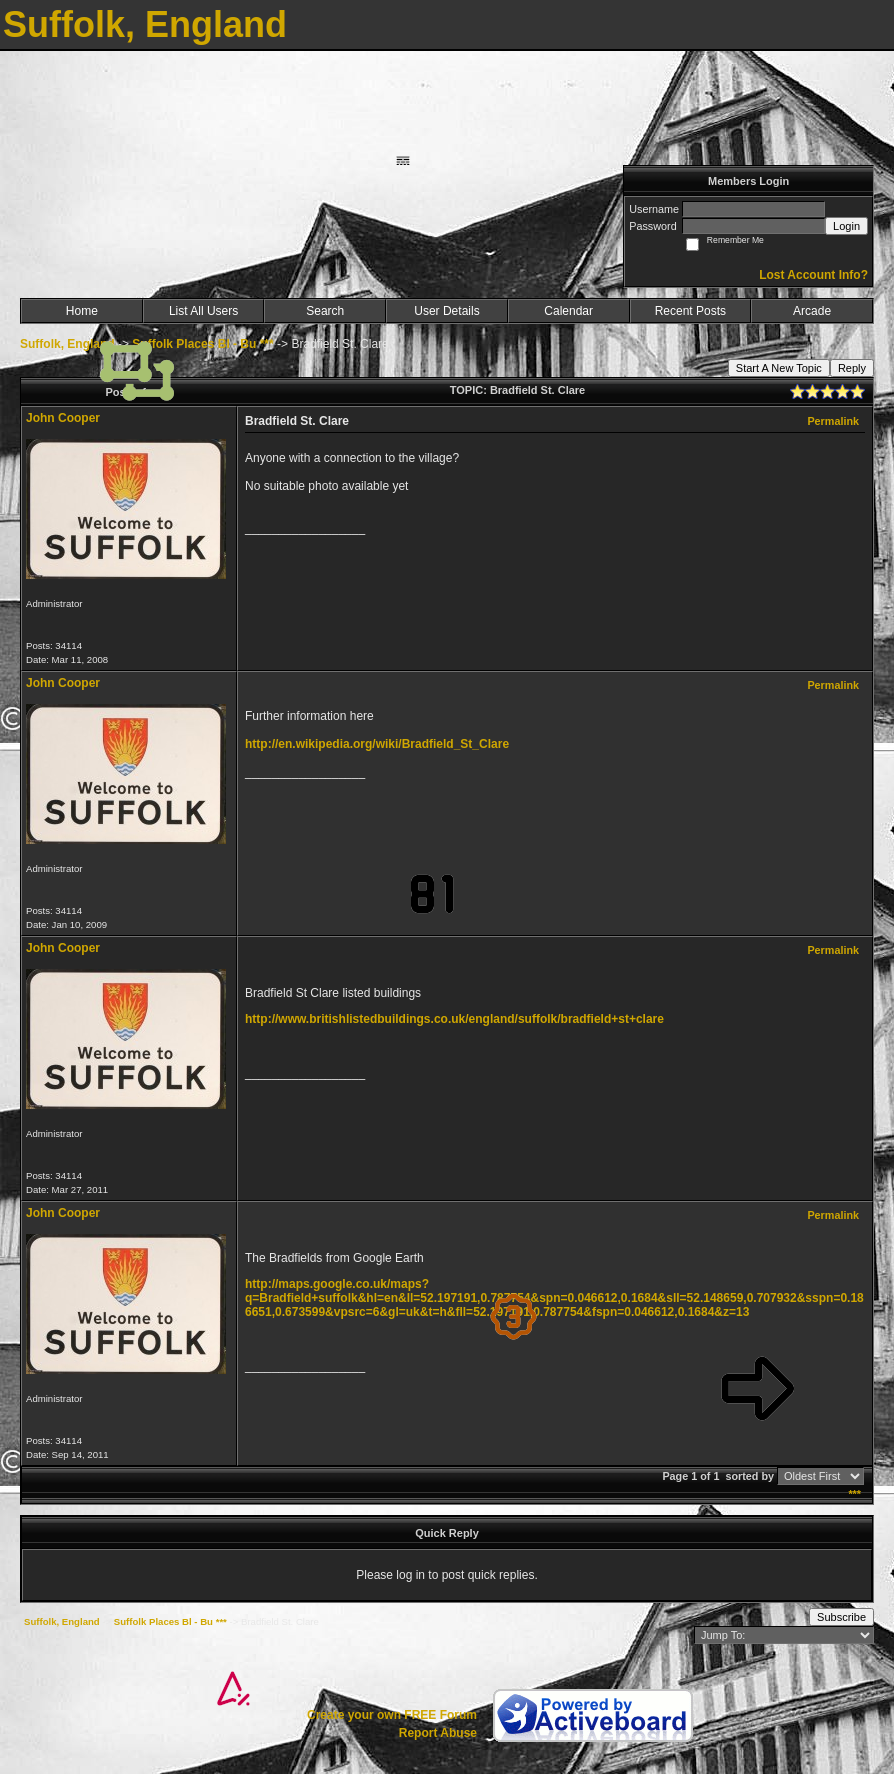  Describe the element at coordinates (758, 1388) in the screenshot. I see `navigate to the next item or page` at that location.